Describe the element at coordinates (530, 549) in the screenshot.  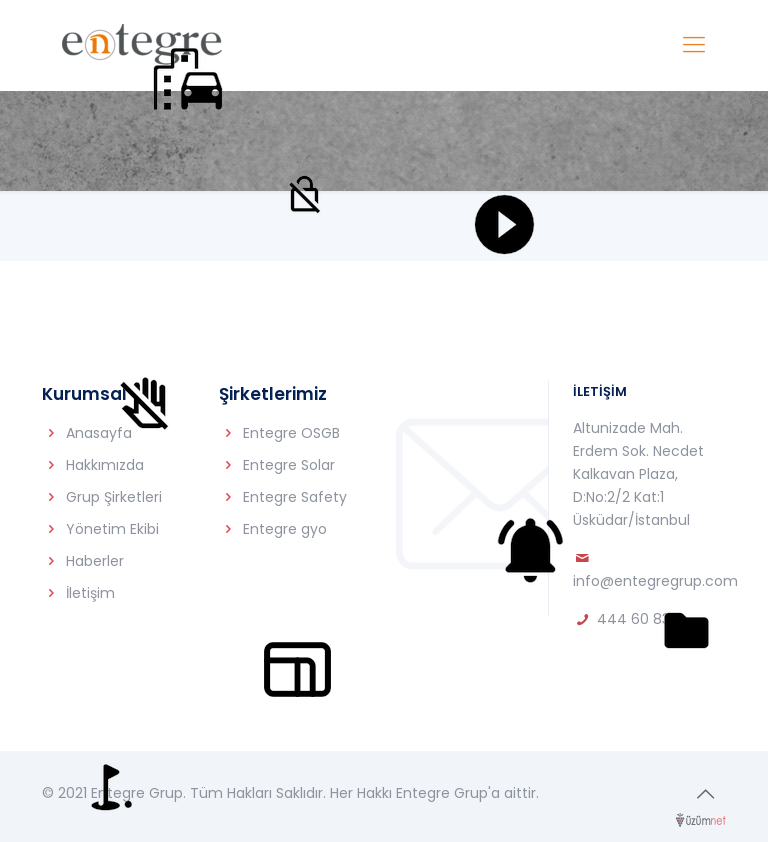
I see `indicates new or active notifications` at that location.